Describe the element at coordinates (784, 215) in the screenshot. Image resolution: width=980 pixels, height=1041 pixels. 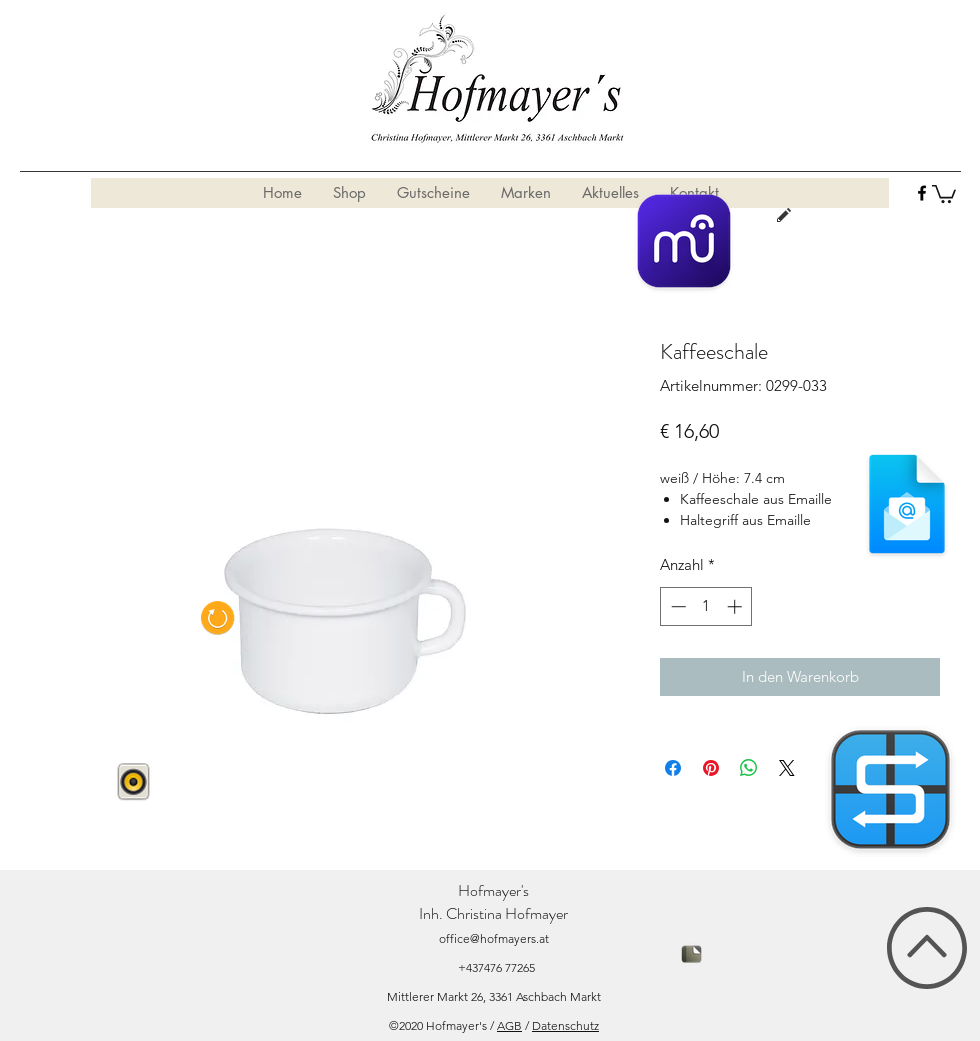
I see `access office or productivity applications` at that location.